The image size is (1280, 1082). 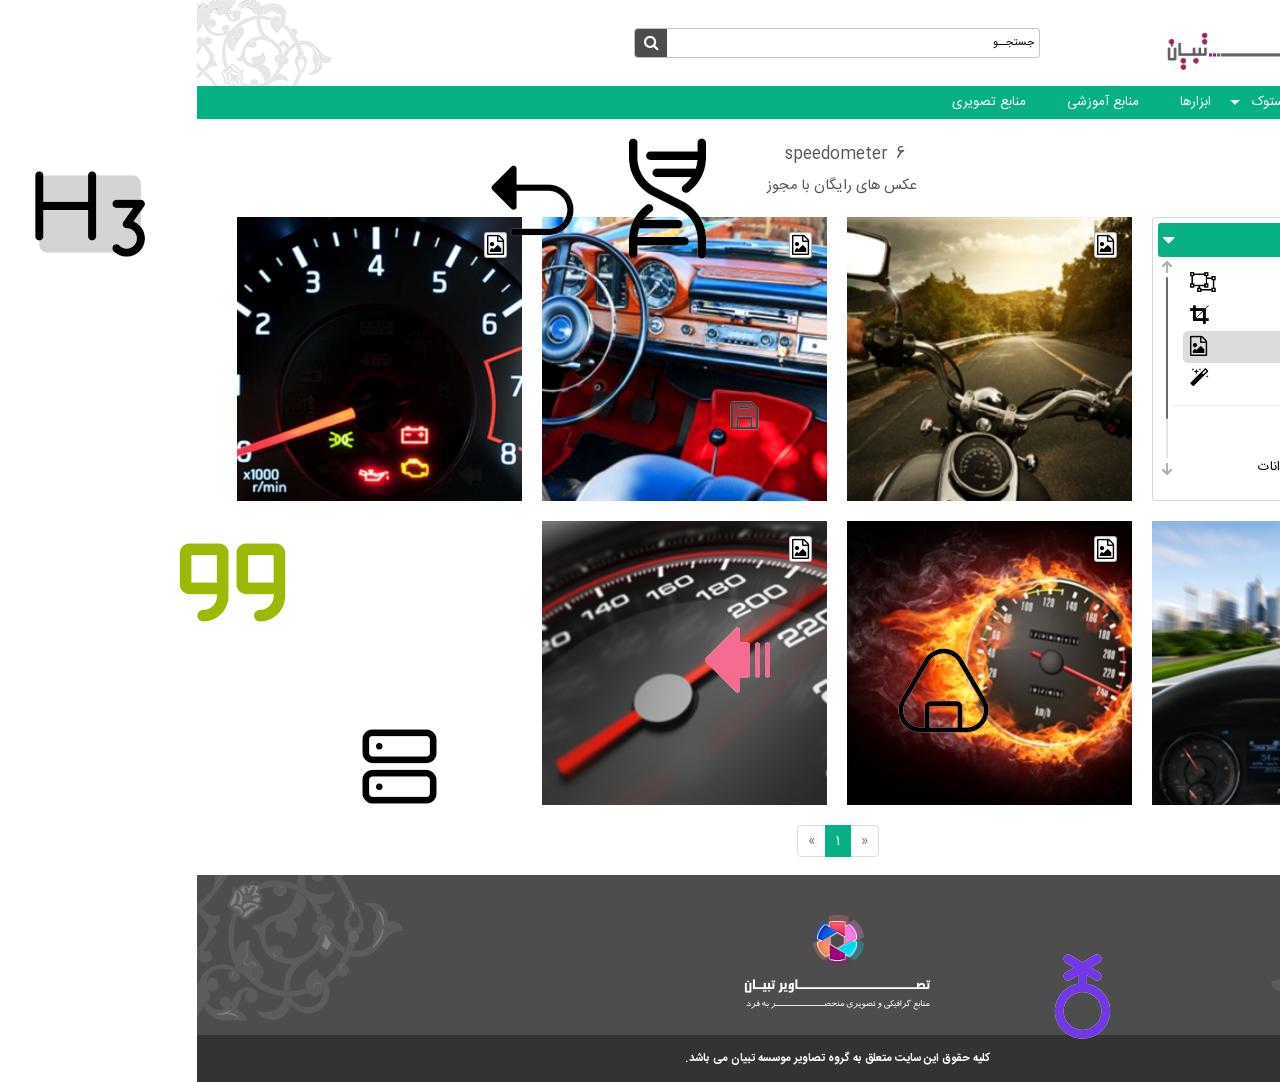 I want to click on browse japanese food options, so click(x=943, y=690).